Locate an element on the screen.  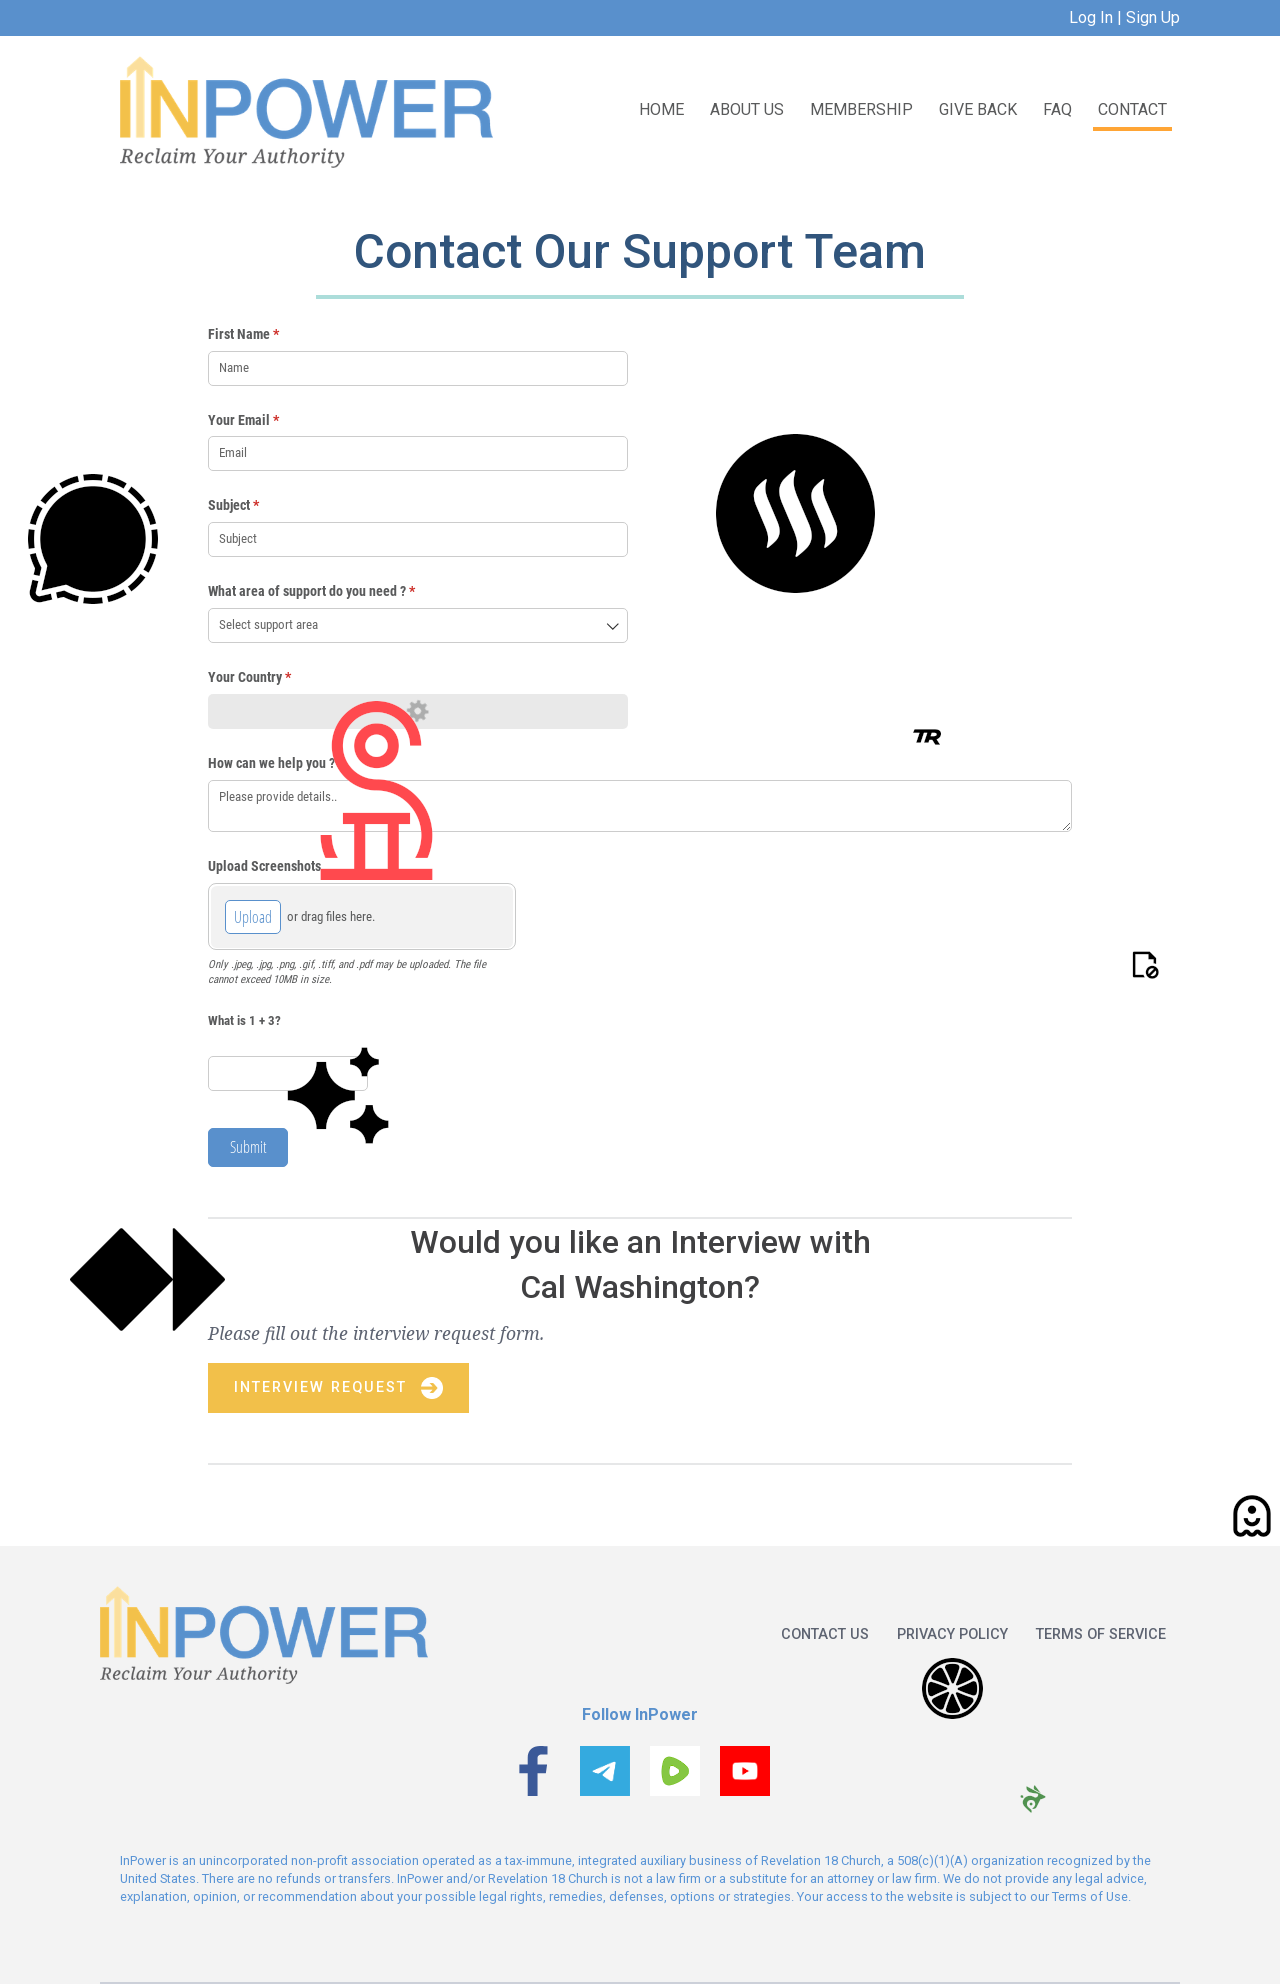
juce audio framework logo is located at coordinates (952, 1688).